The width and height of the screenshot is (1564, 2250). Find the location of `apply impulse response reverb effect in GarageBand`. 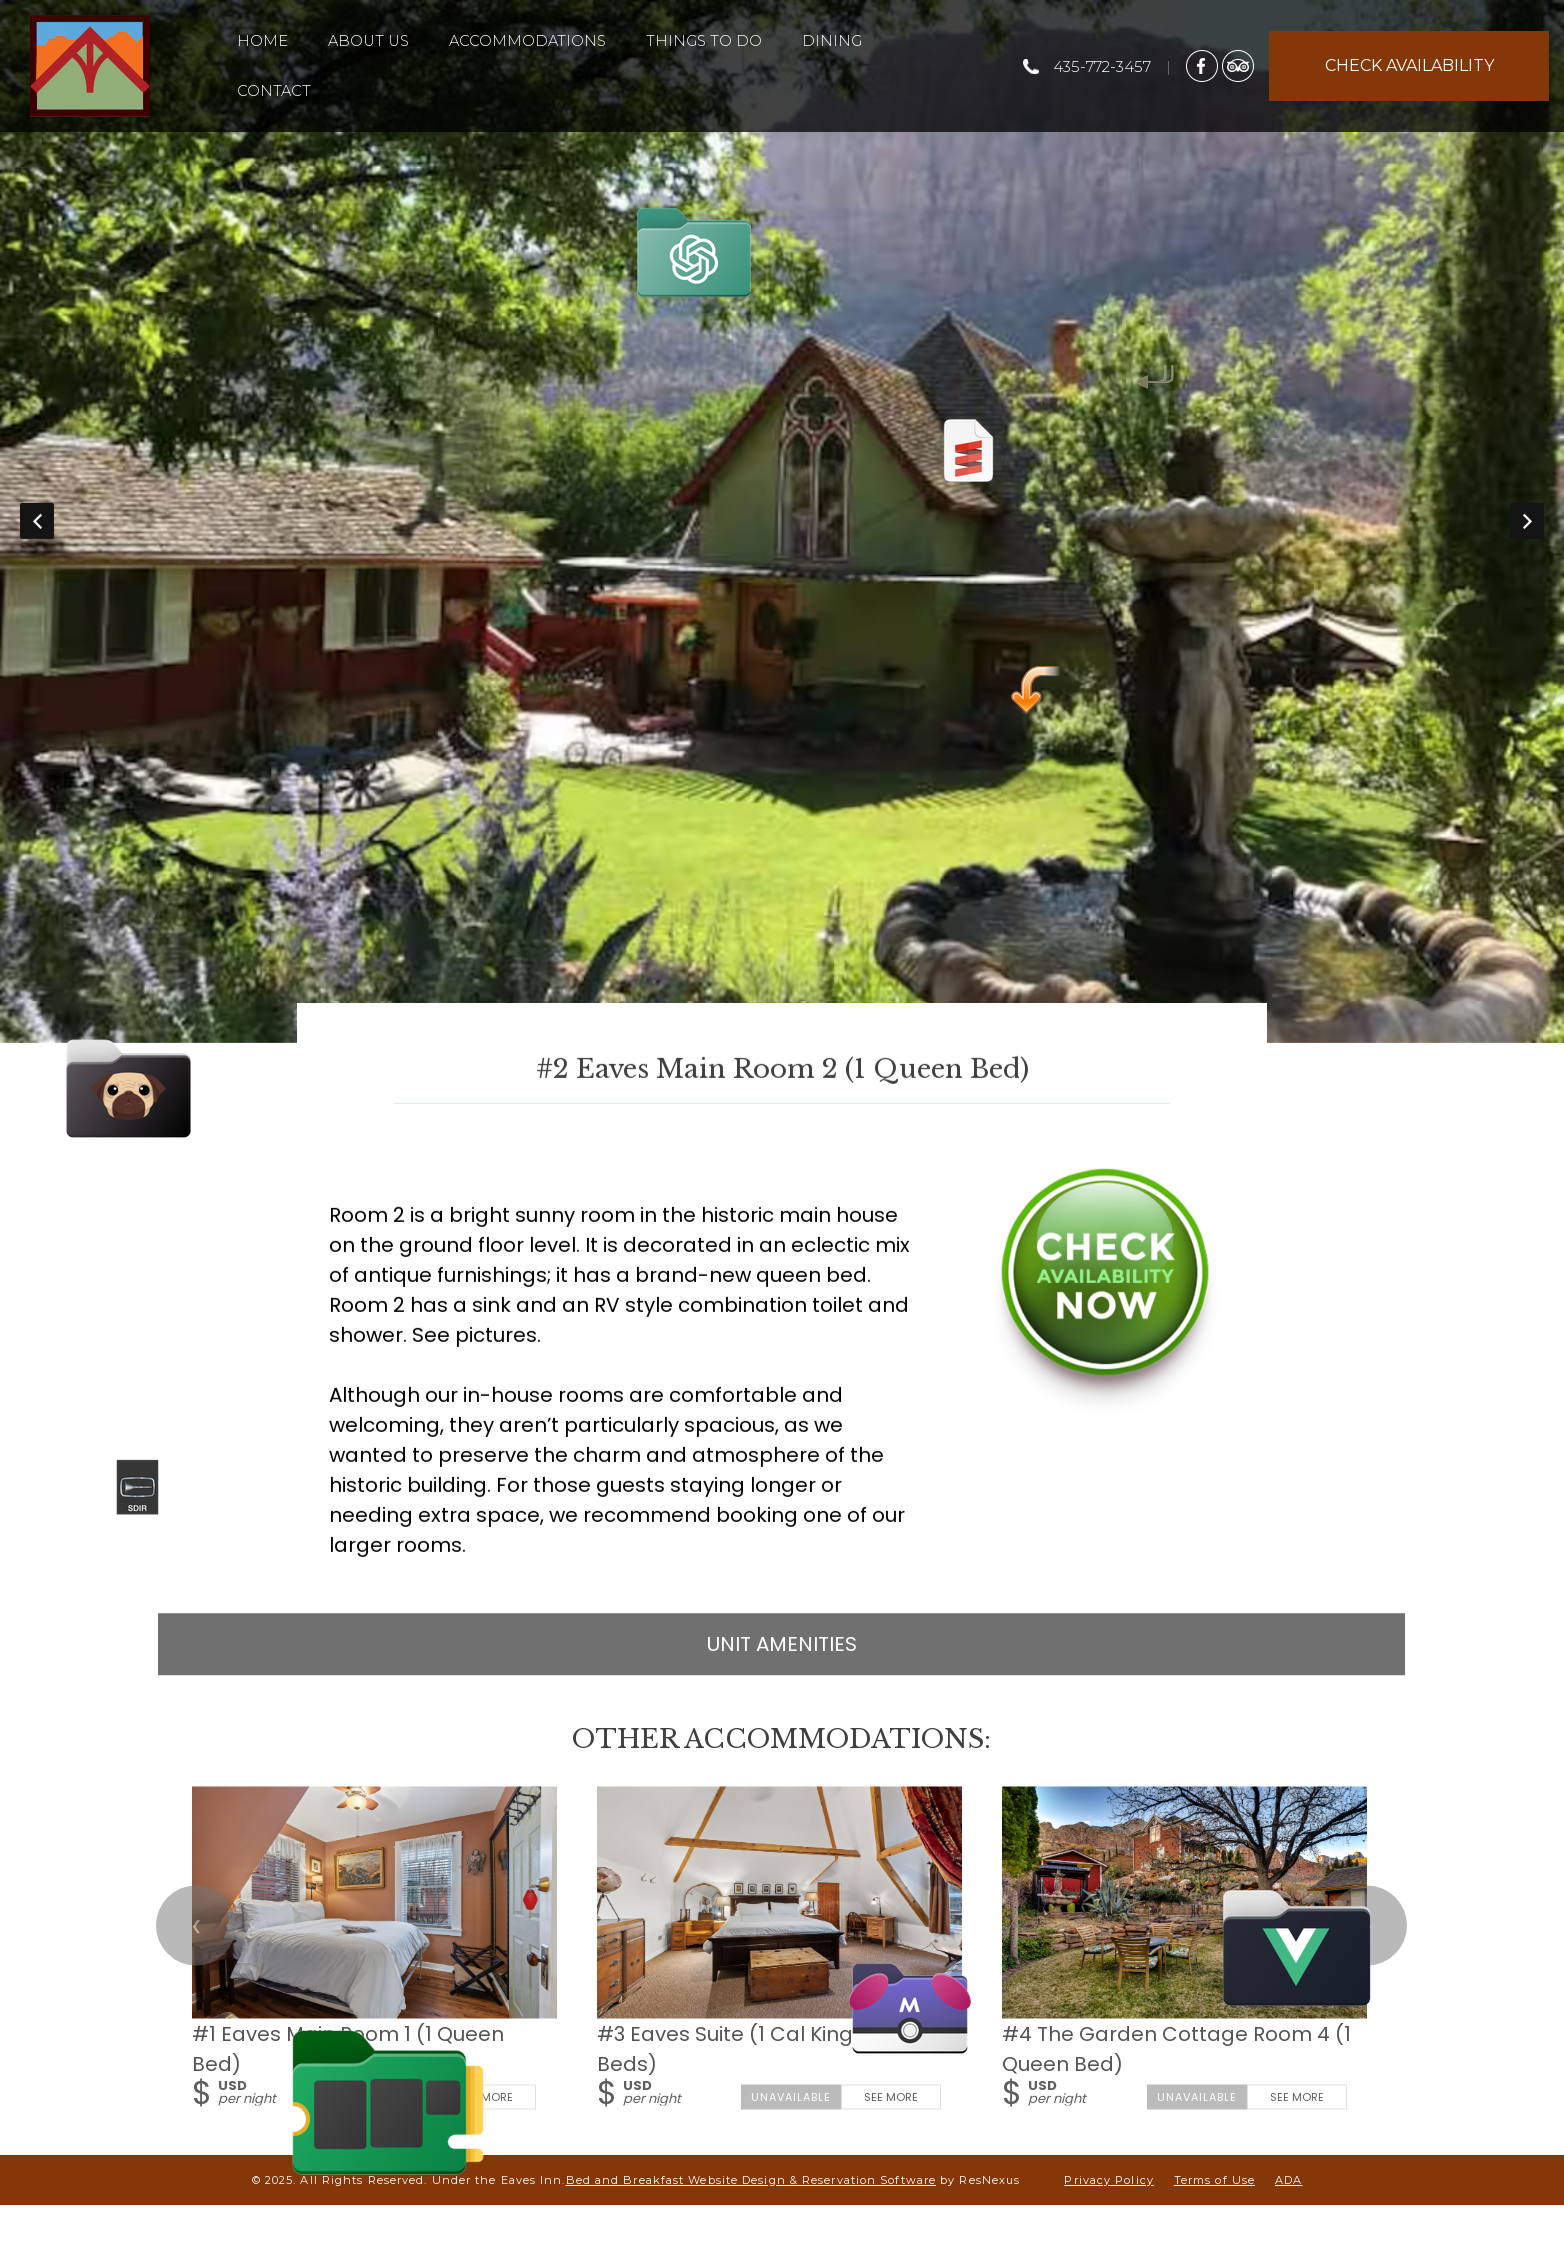

apply impulse response reverb effect in GarageBand is located at coordinates (137, 1488).